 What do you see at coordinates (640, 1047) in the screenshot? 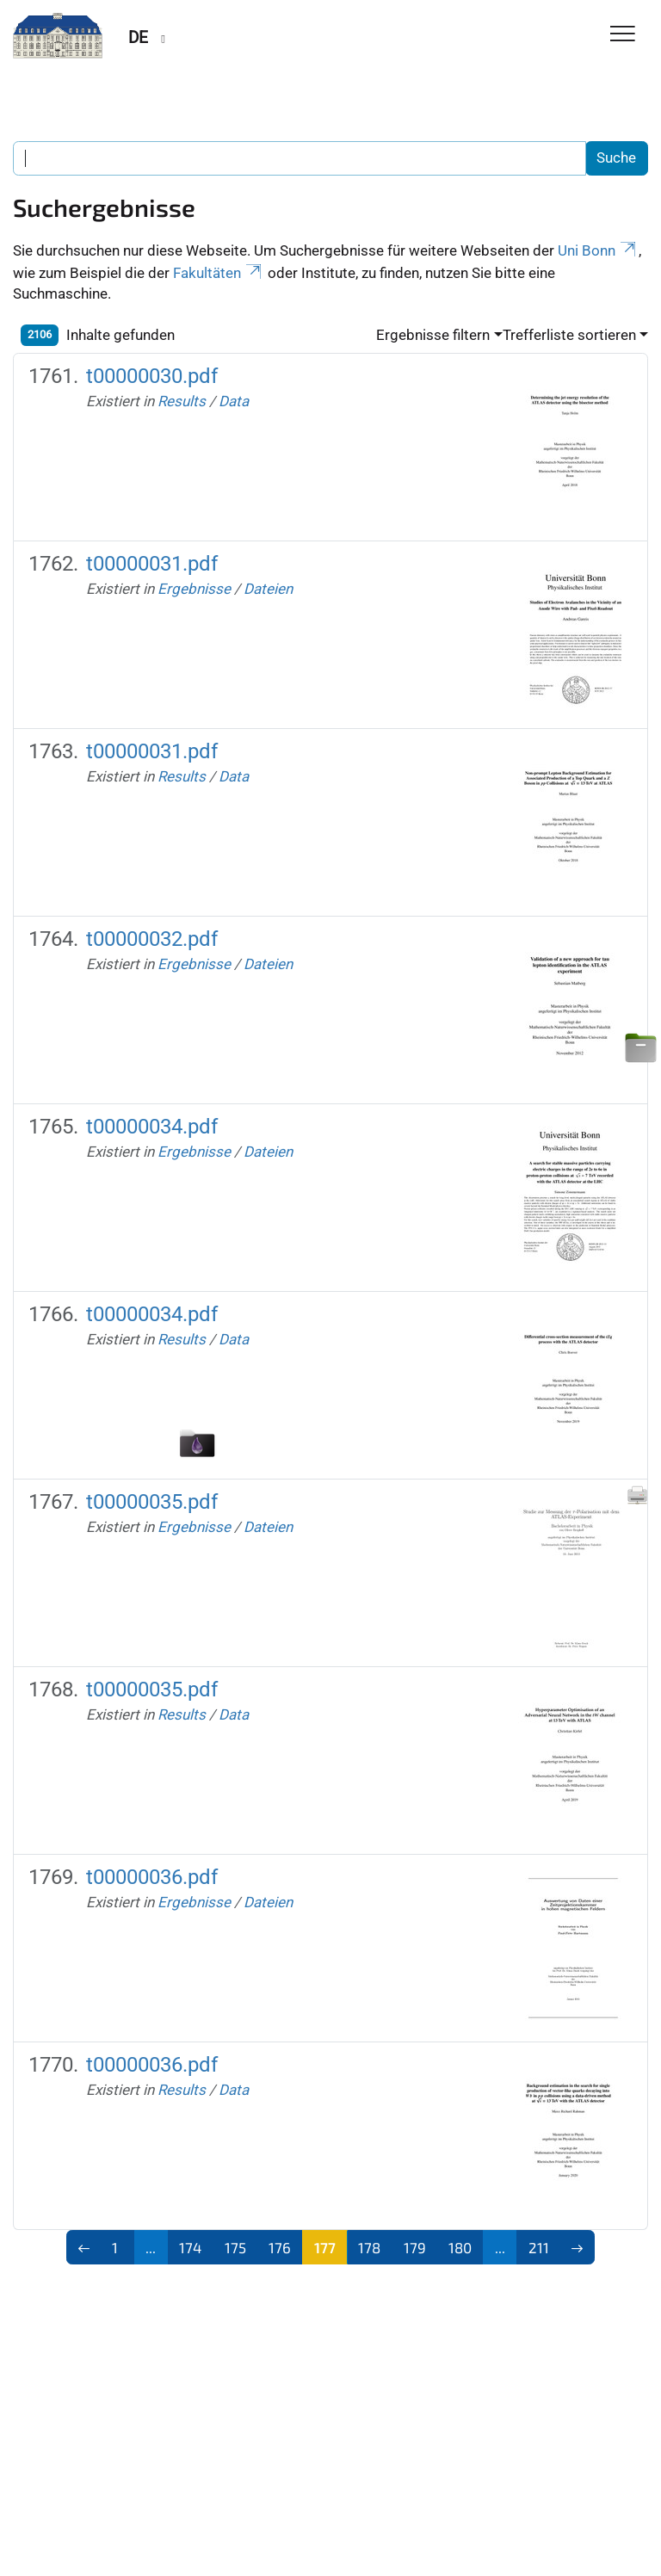
I see `open the file manager app` at bounding box center [640, 1047].